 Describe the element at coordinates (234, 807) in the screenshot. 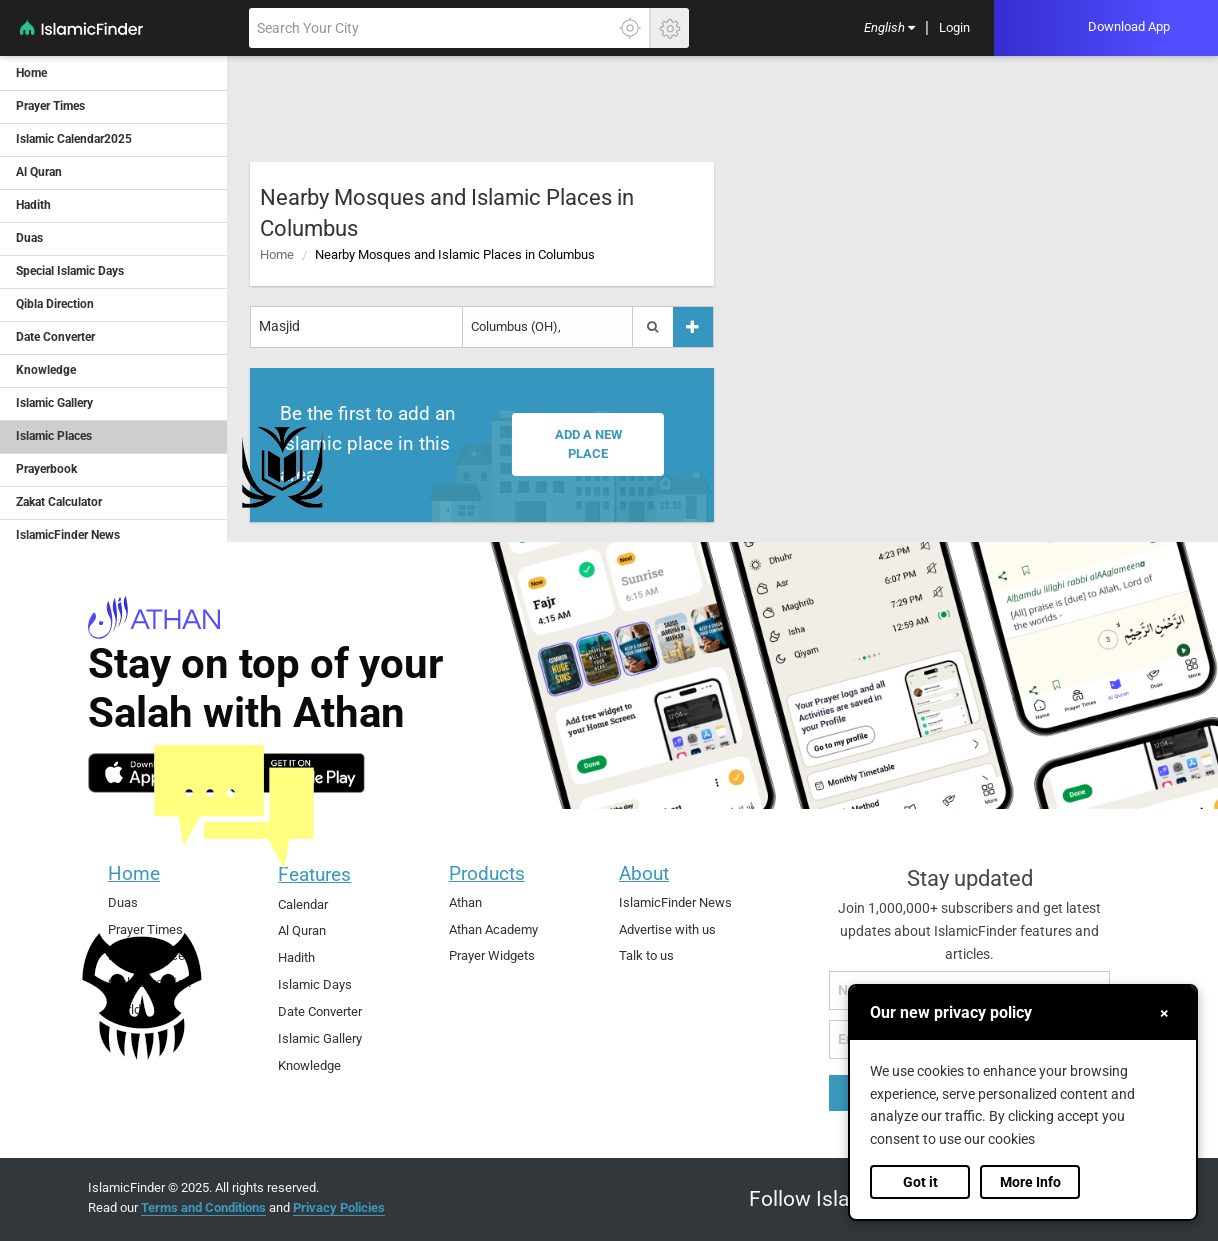

I see `open chat or messaging feature` at that location.